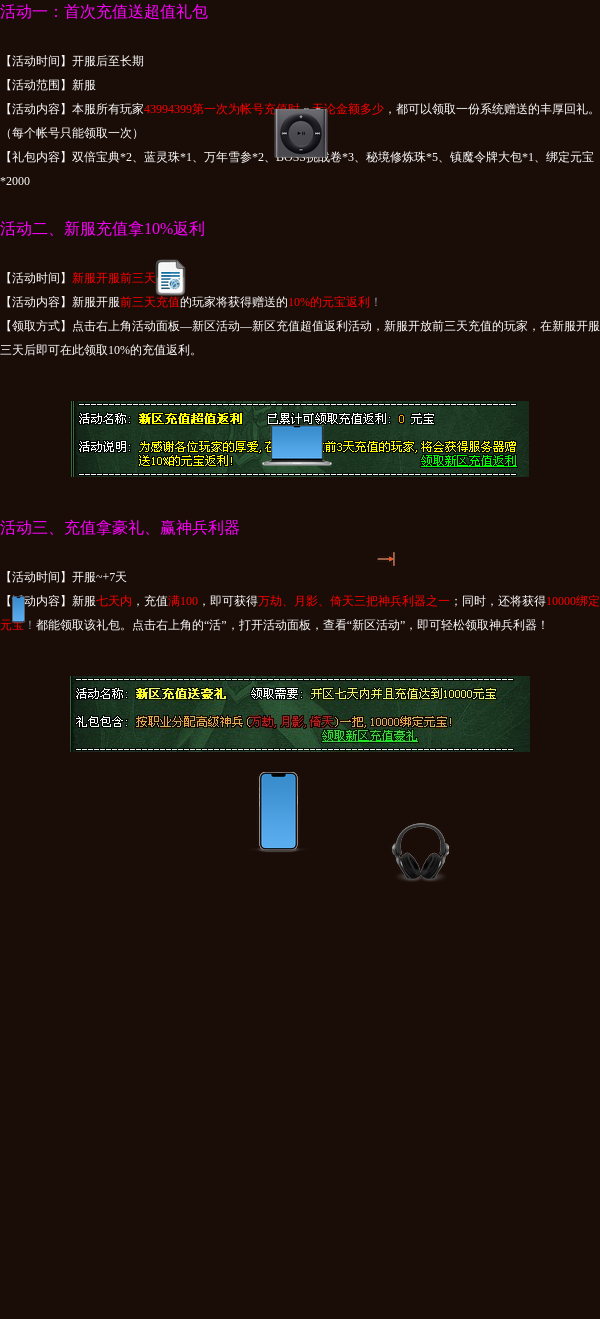  Describe the element at coordinates (18, 609) in the screenshot. I see `iPhone 16 device icon` at that location.